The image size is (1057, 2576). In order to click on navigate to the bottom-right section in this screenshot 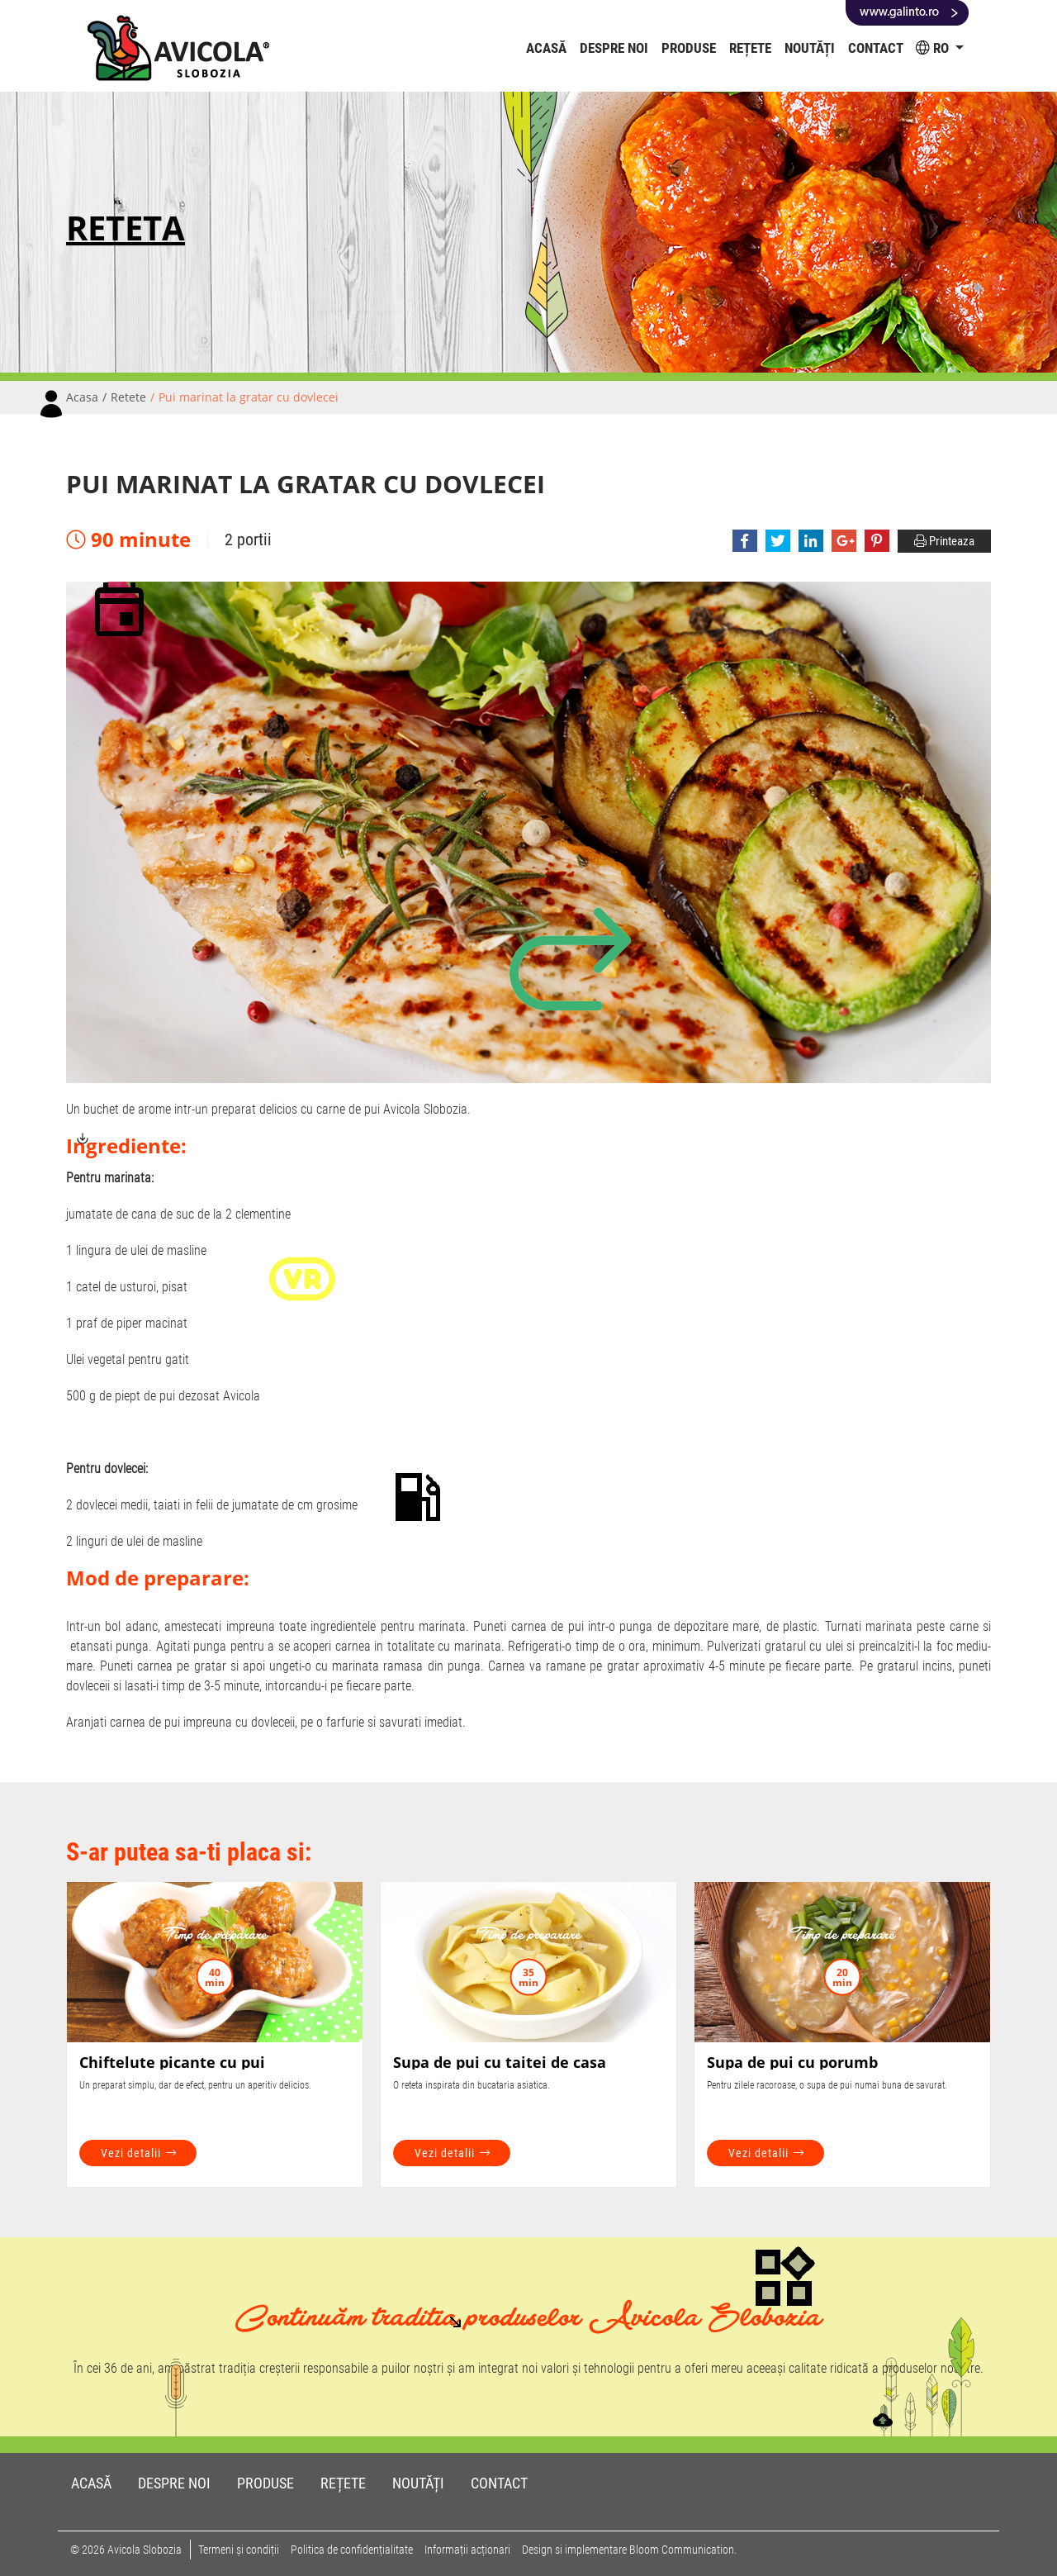, I will do `click(455, 2322)`.